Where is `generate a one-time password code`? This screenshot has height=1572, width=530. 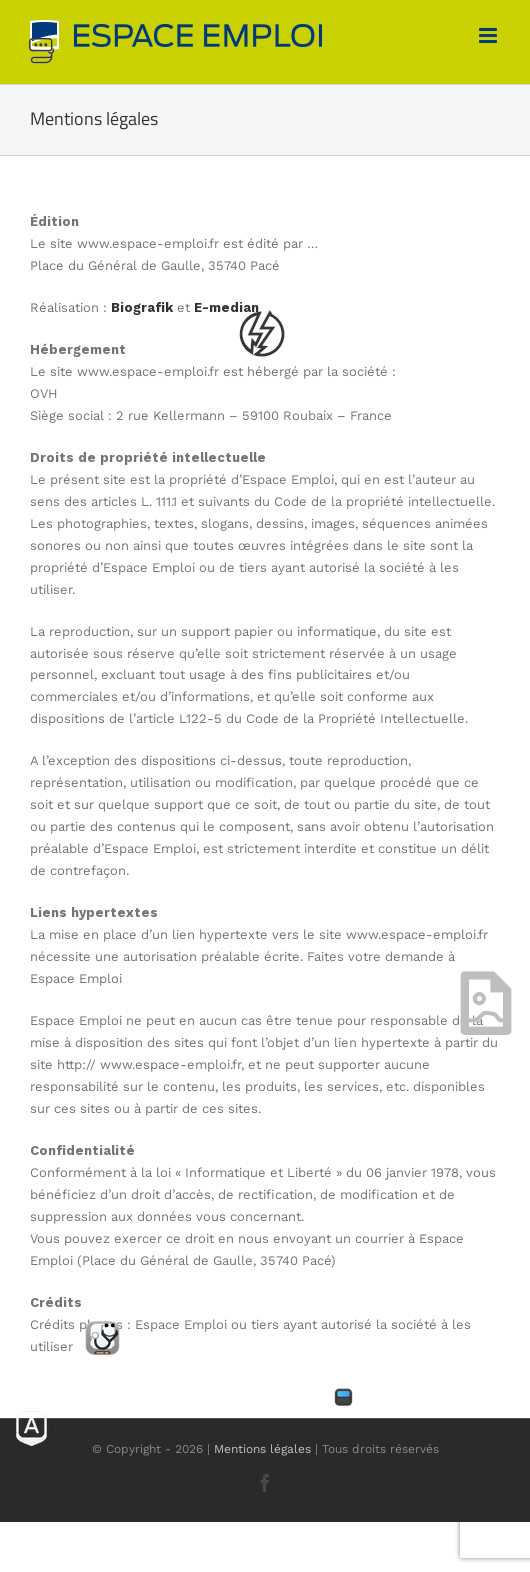 generate a one-time password code is located at coordinates (42, 51).